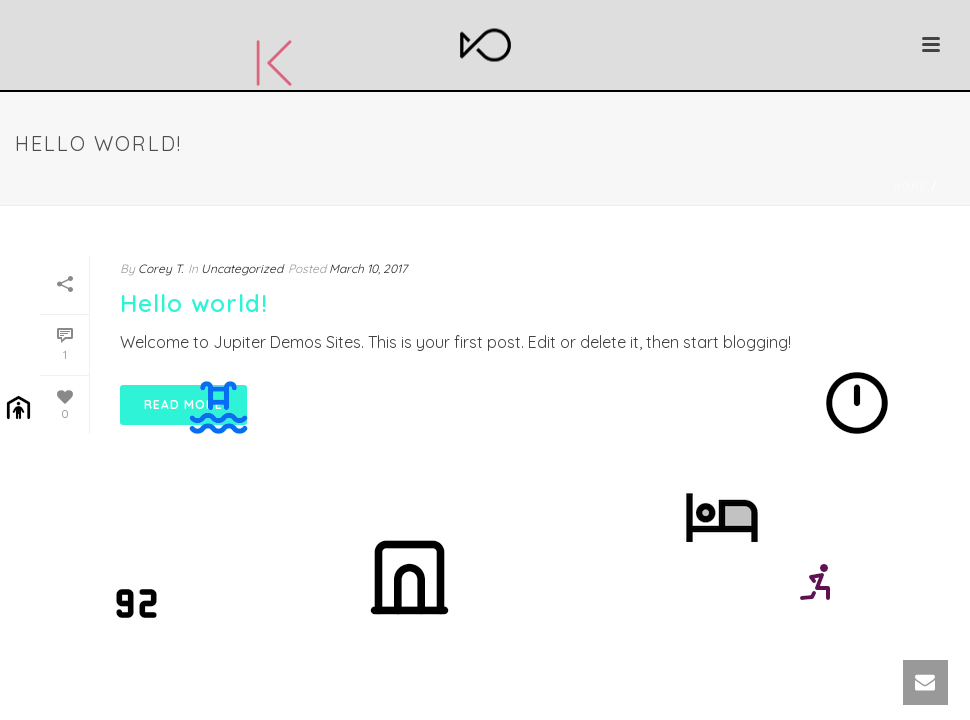 Image resolution: width=970 pixels, height=720 pixels. I want to click on find shelter or emergency housing, so click(18, 407).